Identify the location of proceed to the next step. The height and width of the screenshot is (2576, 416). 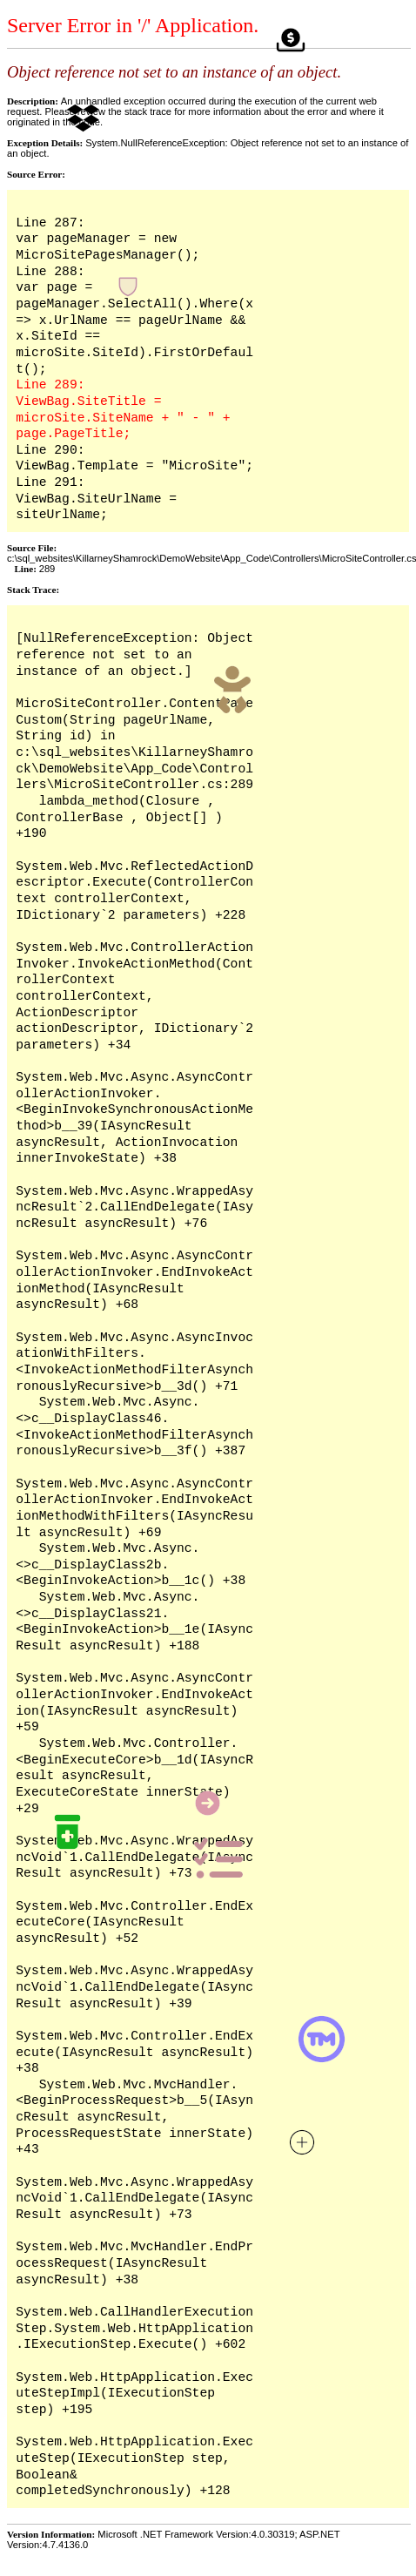
(207, 1803).